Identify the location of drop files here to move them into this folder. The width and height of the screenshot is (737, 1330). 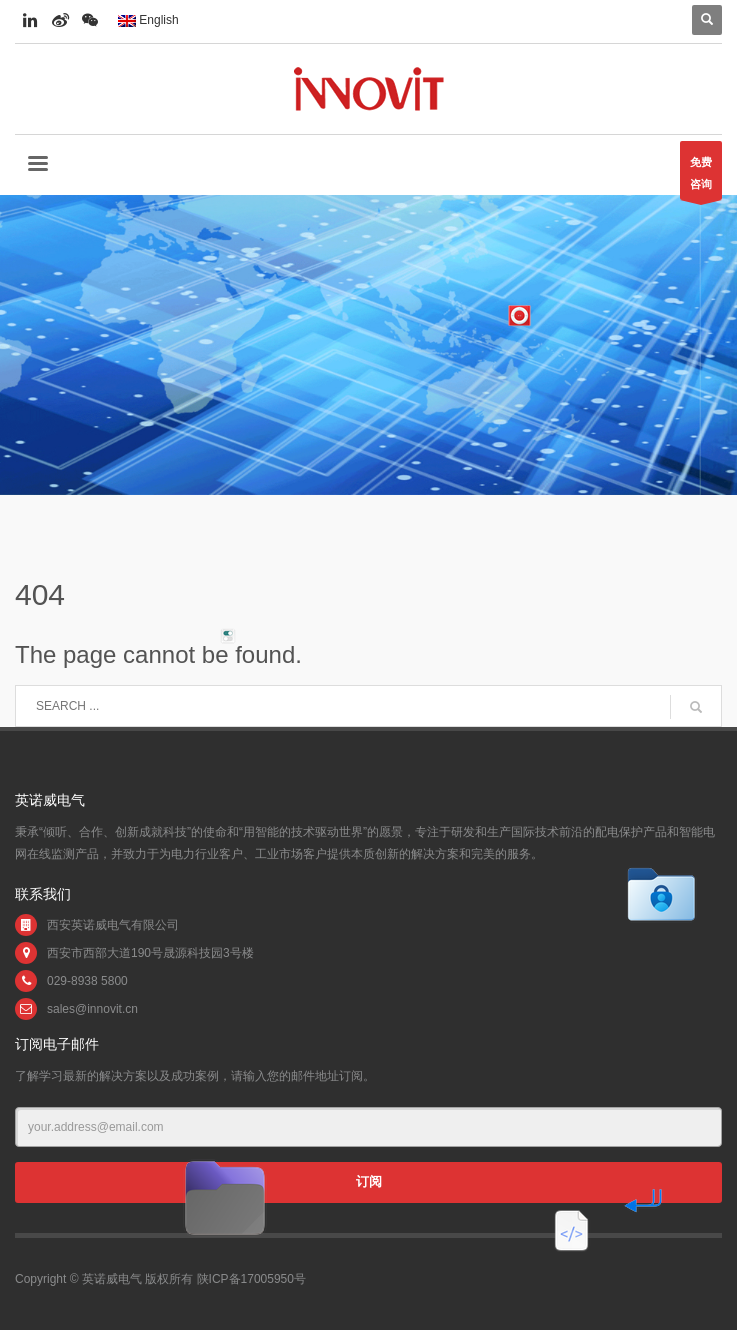
(225, 1198).